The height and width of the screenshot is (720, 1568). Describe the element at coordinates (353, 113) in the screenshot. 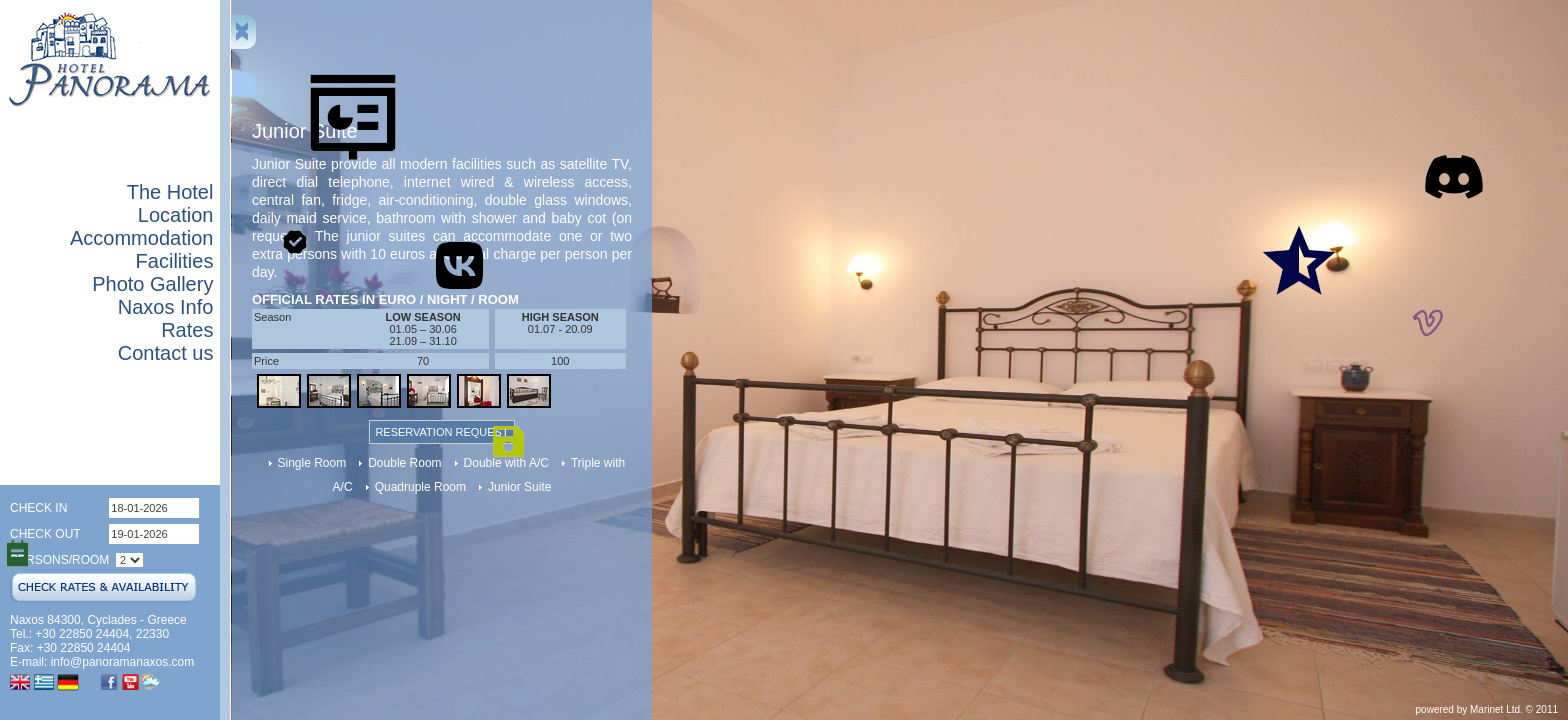

I see `start a presentation slideshow` at that location.